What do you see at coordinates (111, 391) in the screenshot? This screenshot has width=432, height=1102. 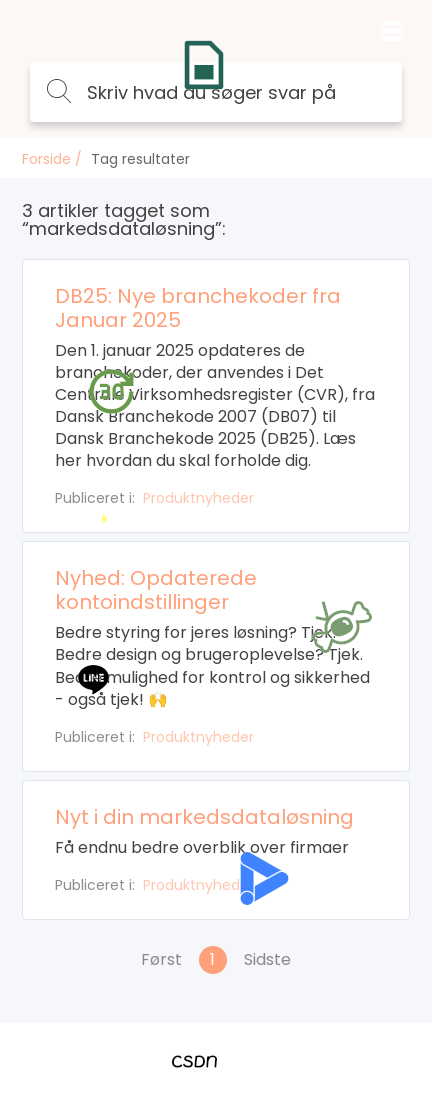 I see `skip forward 30 seconds` at bounding box center [111, 391].